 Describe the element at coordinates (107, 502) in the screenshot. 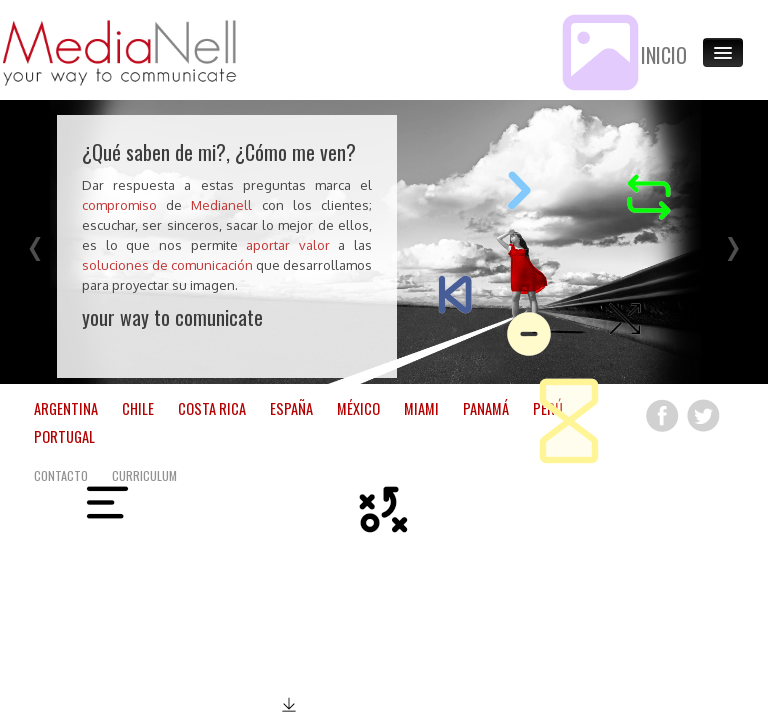

I see `align text to the left` at that location.